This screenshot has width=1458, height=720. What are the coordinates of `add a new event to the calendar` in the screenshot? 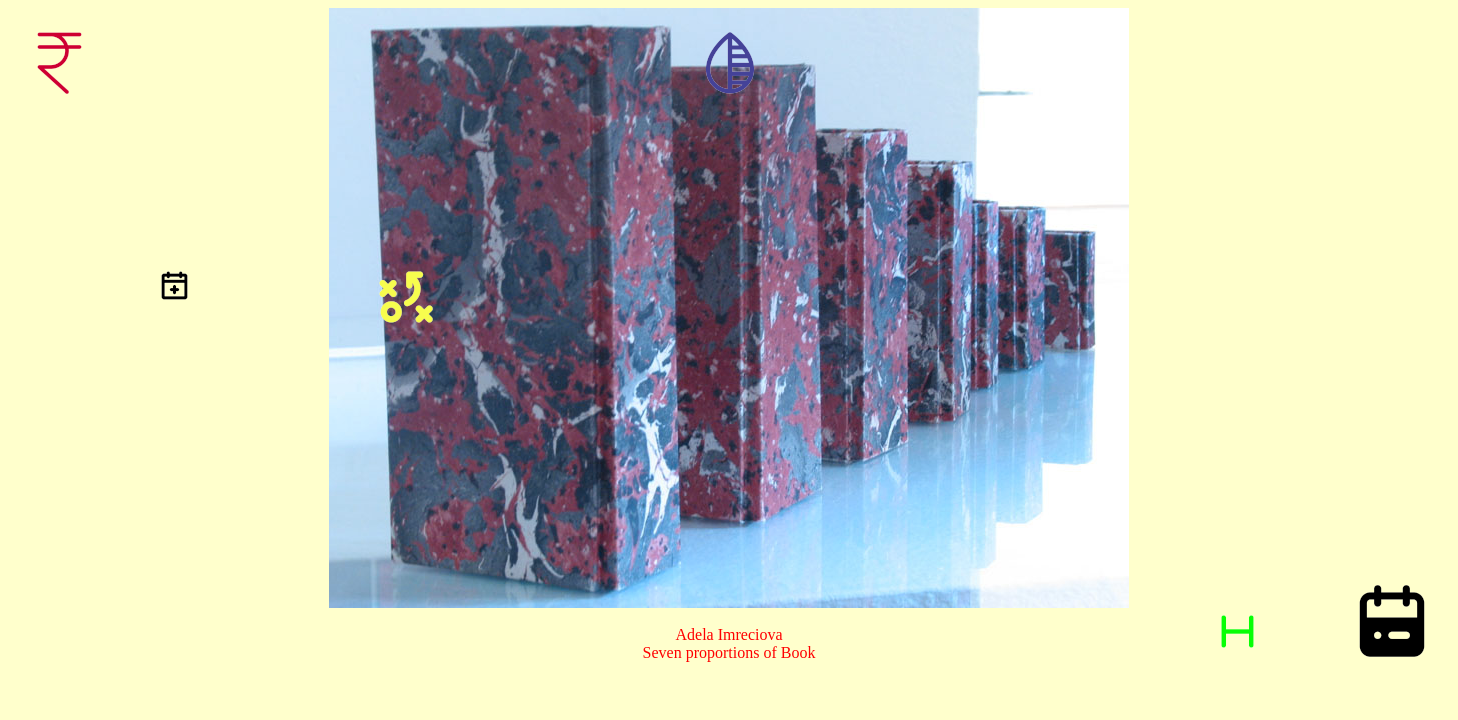 It's located at (174, 286).